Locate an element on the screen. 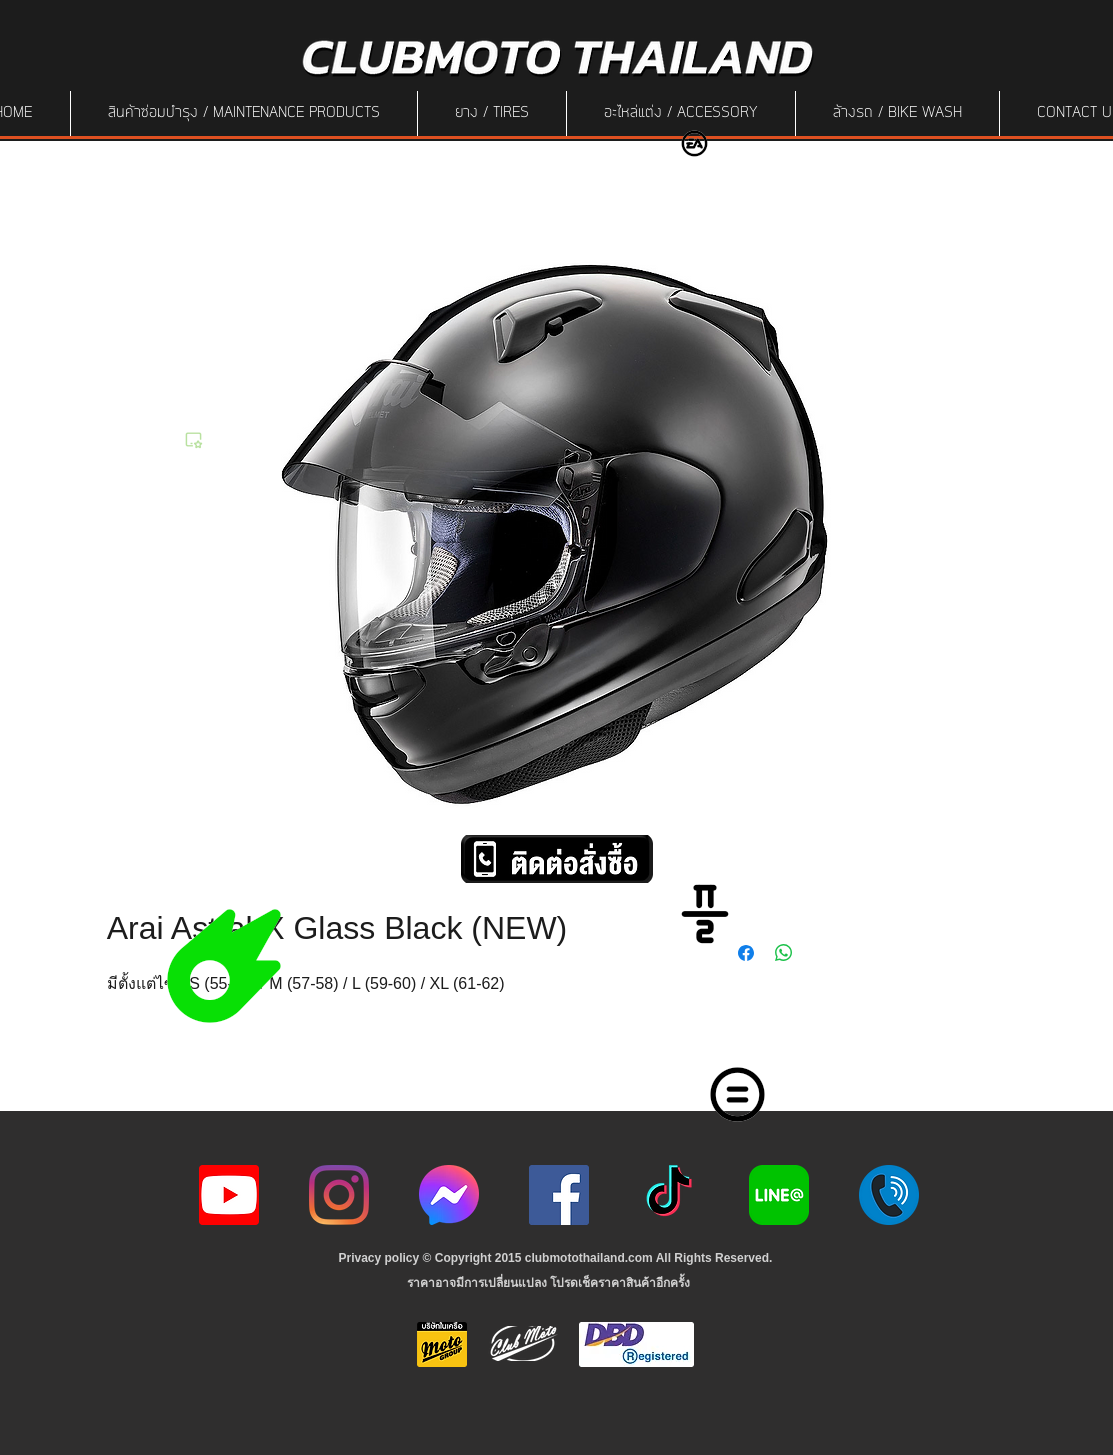  mark this tablet as a favorite device is located at coordinates (193, 439).